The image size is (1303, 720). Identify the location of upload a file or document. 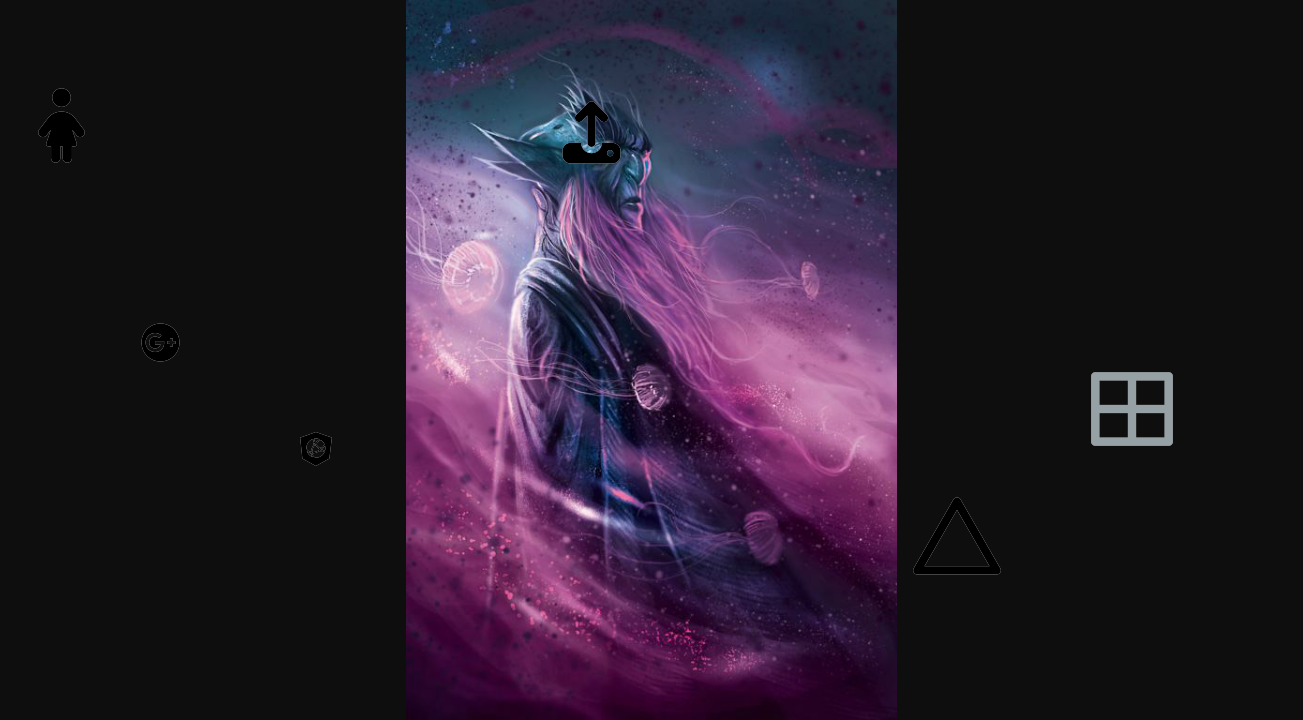
(591, 134).